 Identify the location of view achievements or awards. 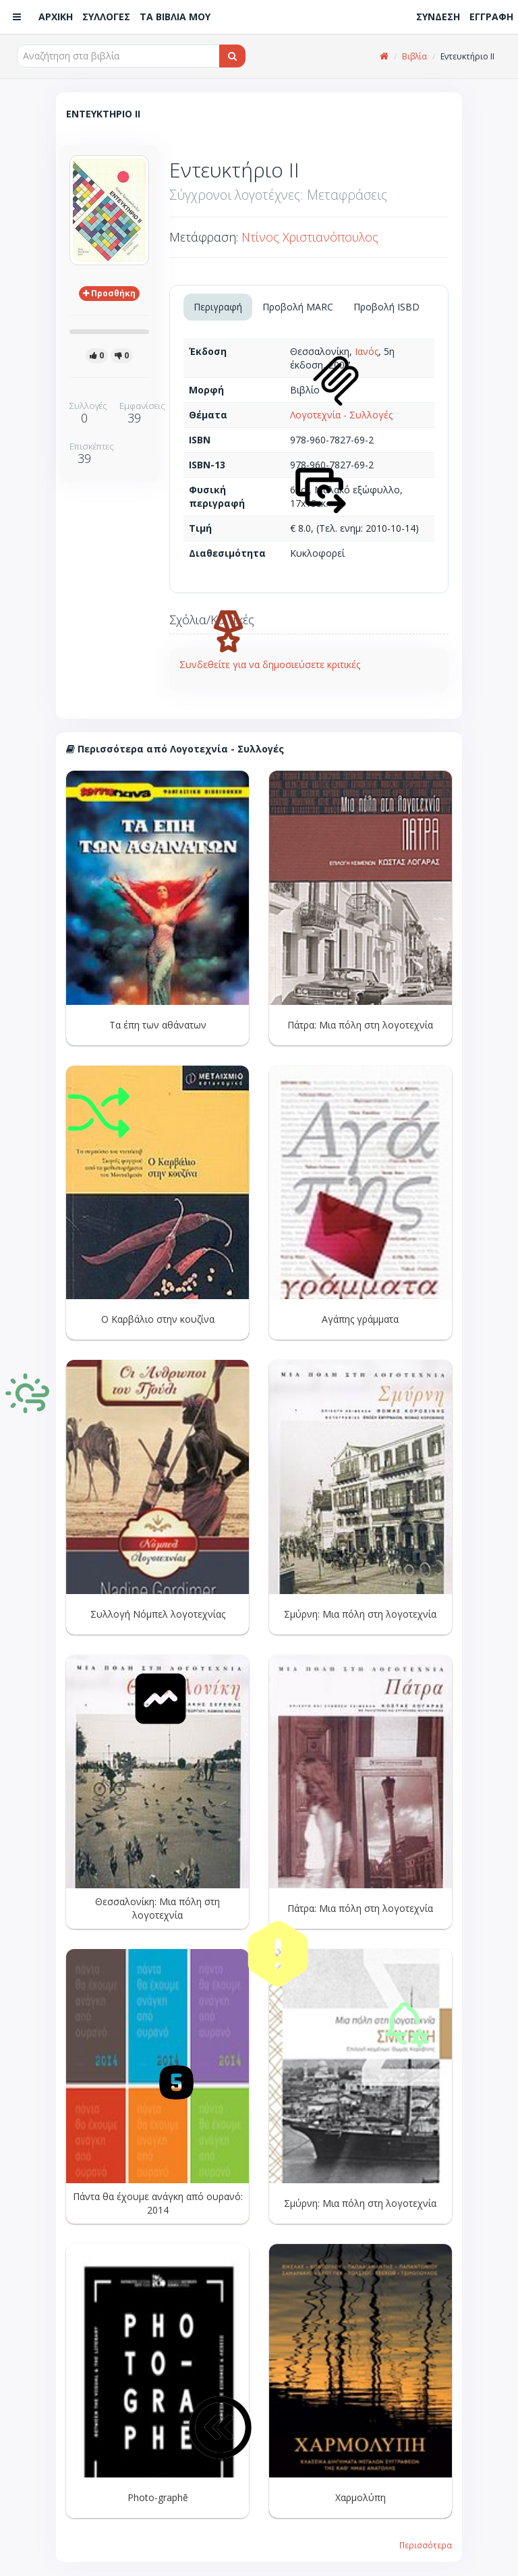
(228, 631).